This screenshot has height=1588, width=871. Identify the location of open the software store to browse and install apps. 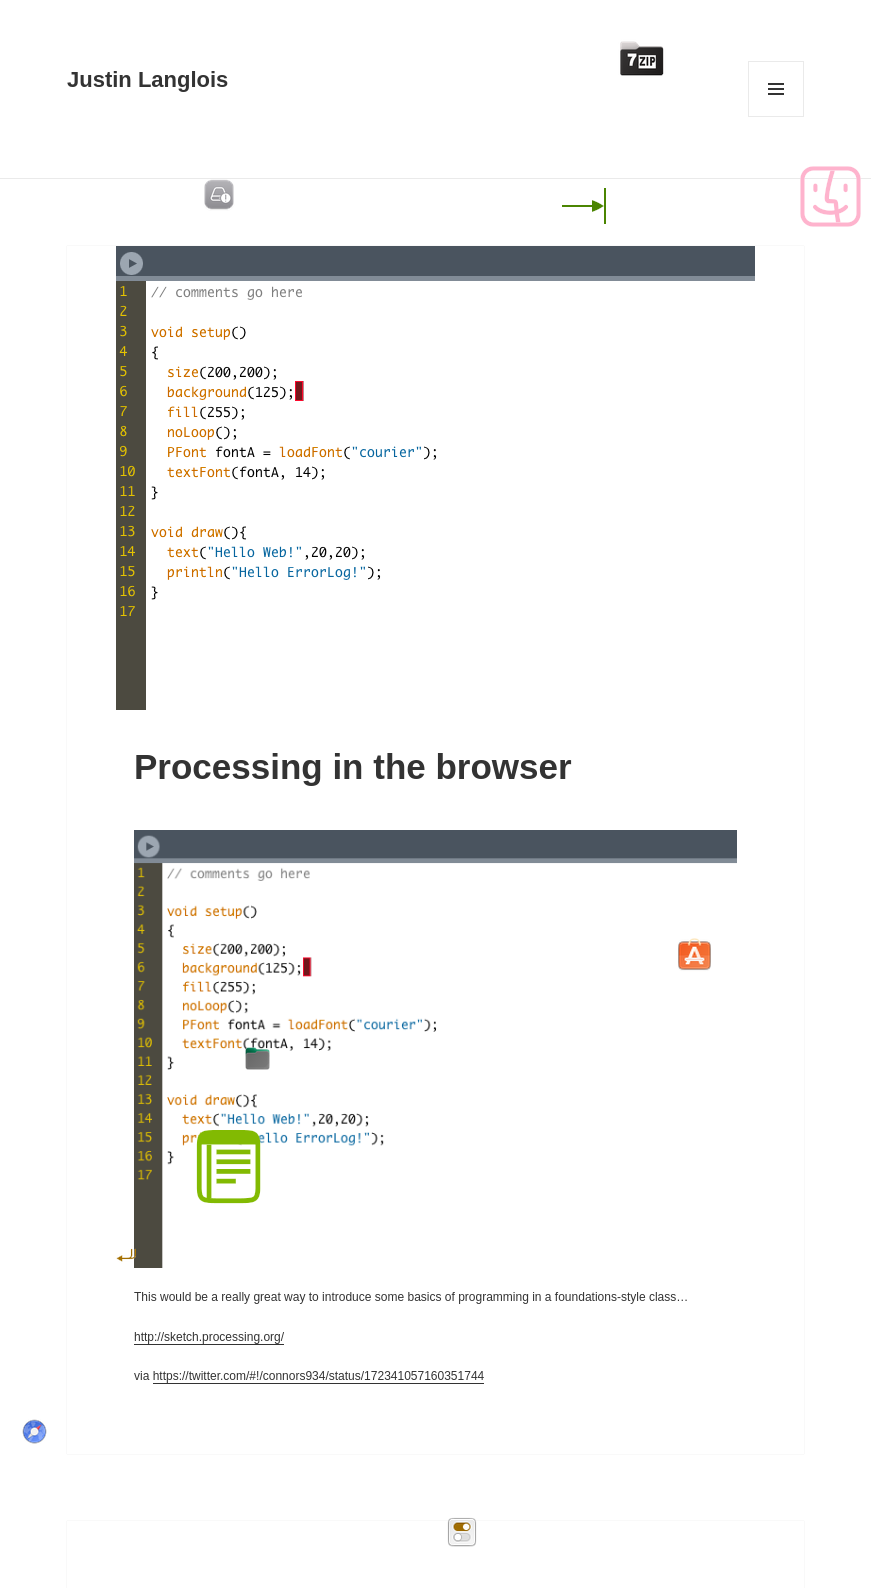
(694, 955).